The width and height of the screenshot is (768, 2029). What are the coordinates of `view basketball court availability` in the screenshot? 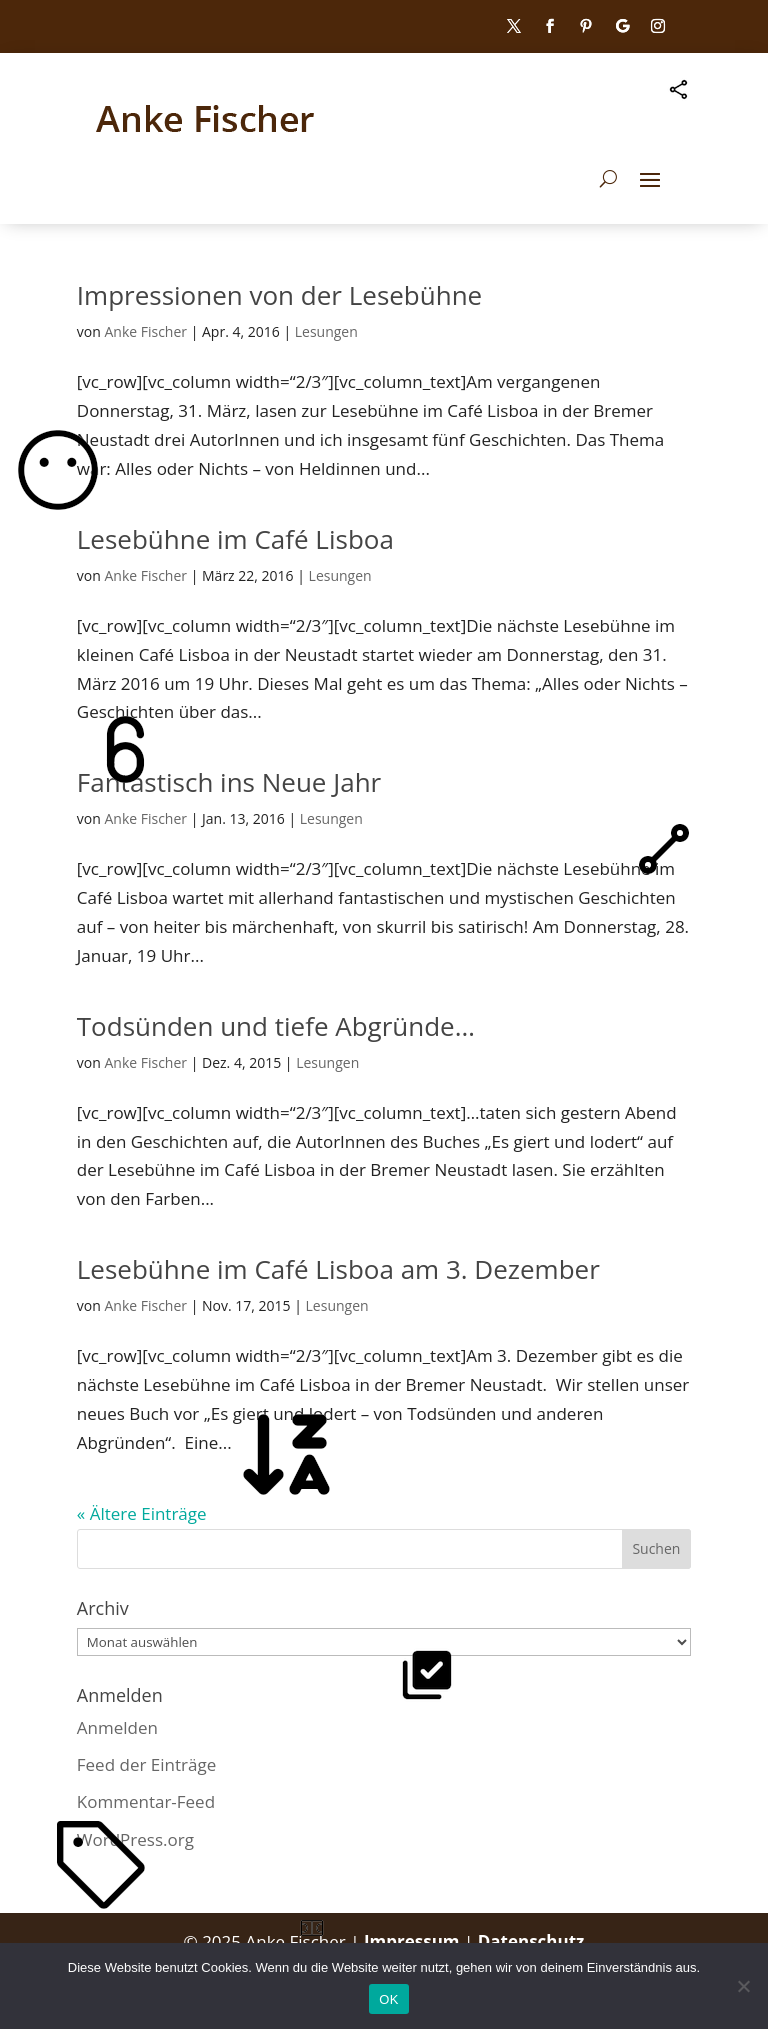 It's located at (312, 1928).